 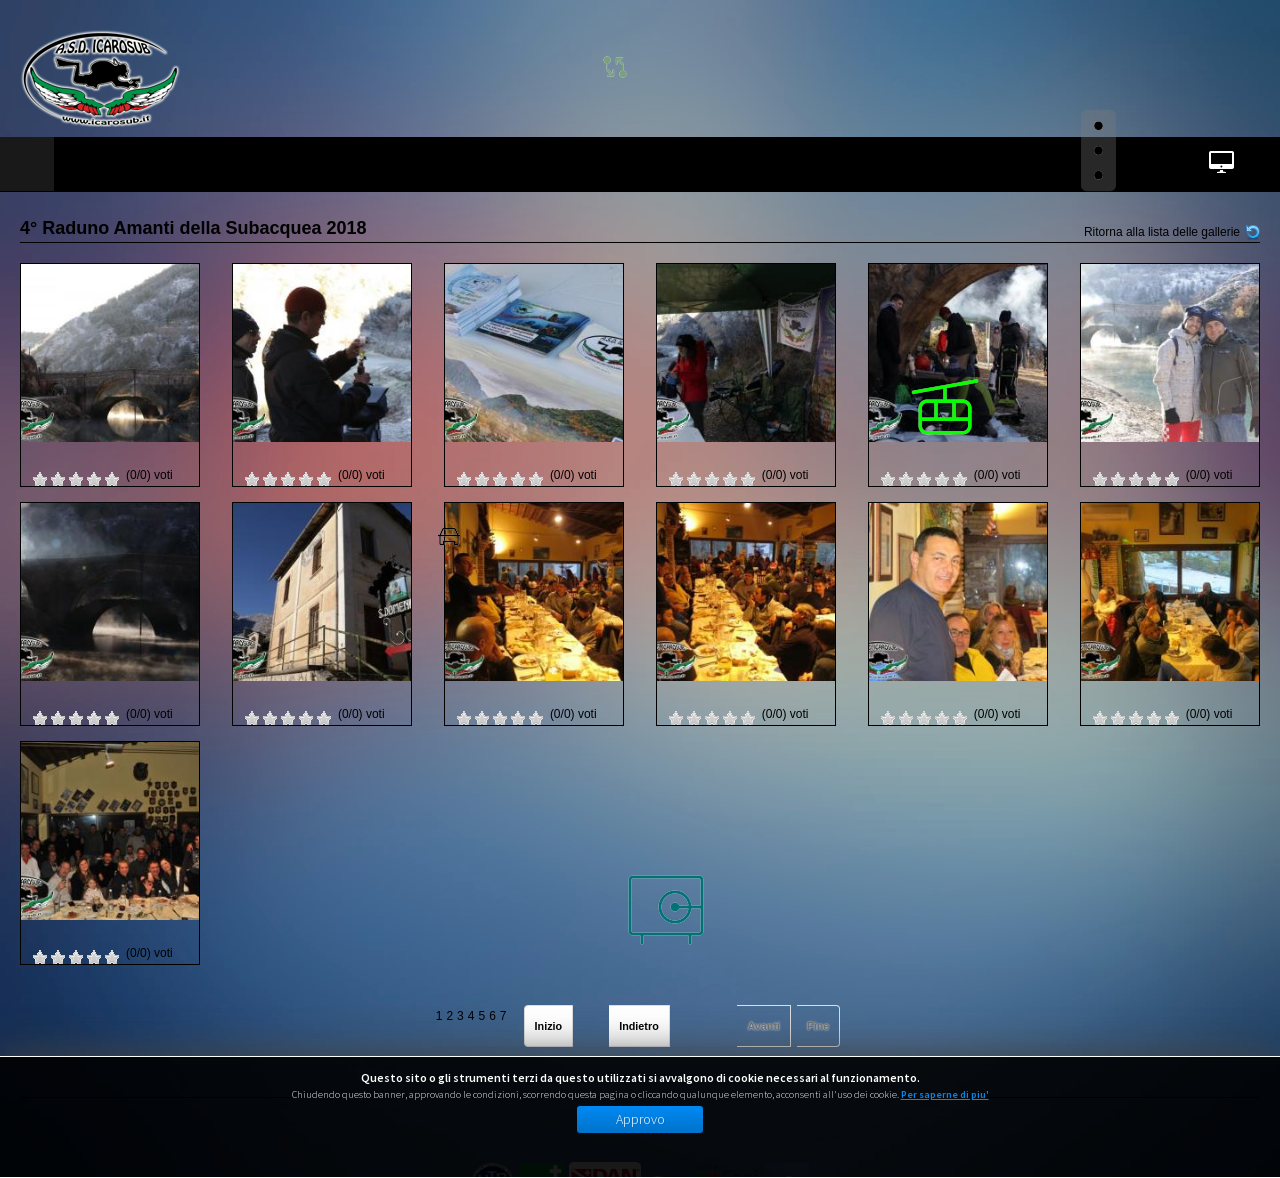 I want to click on view code differences between branches, so click(x=615, y=67).